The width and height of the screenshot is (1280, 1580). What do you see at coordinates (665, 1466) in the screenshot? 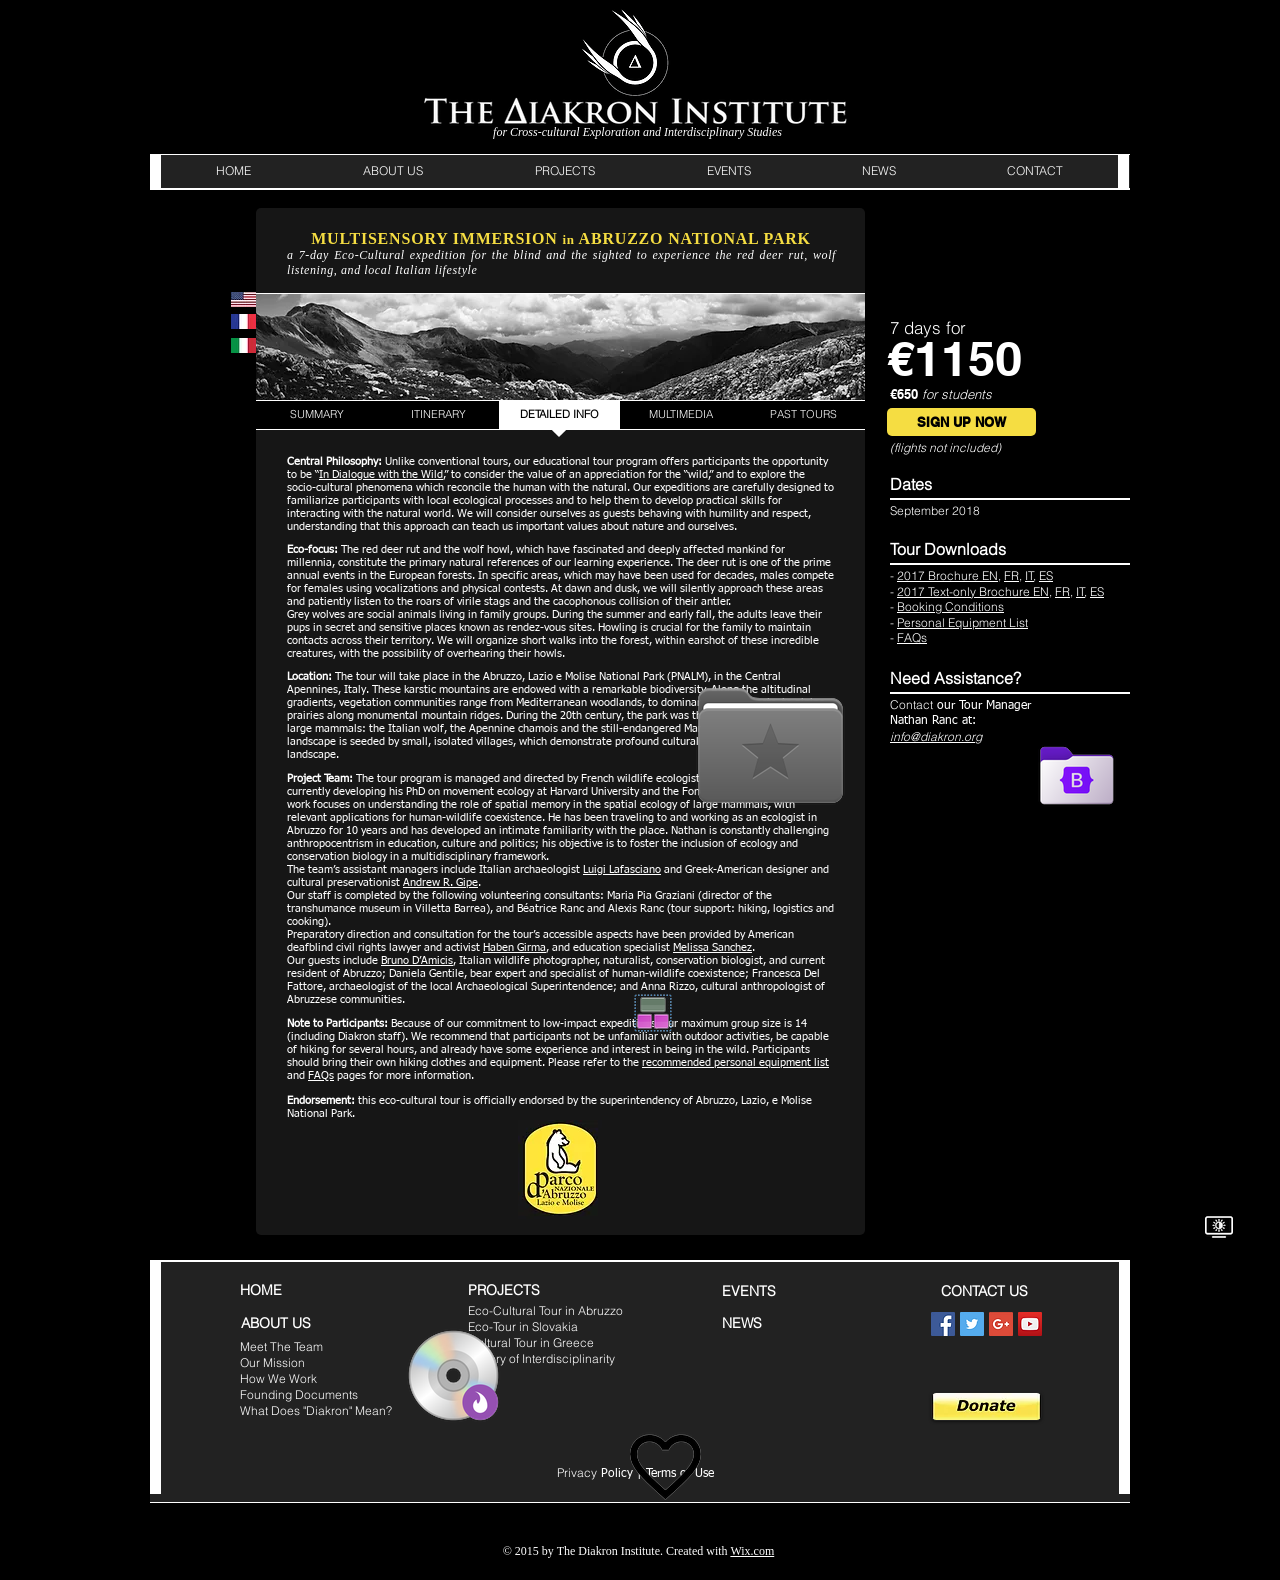
I see `add item to favorites` at bounding box center [665, 1466].